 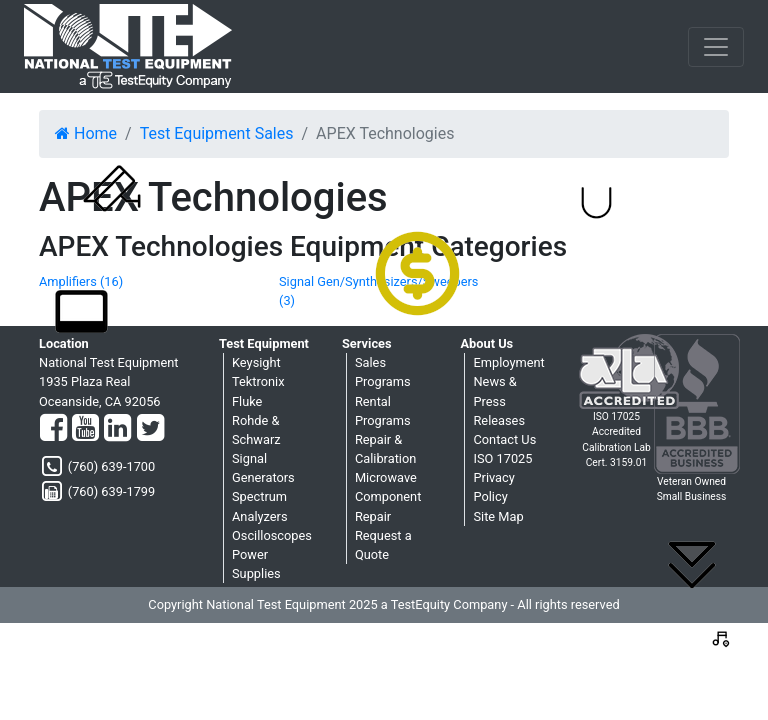 What do you see at coordinates (720, 638) in the screenshot?
I see `view music tagged with a location` at bounding box center [720, 638].